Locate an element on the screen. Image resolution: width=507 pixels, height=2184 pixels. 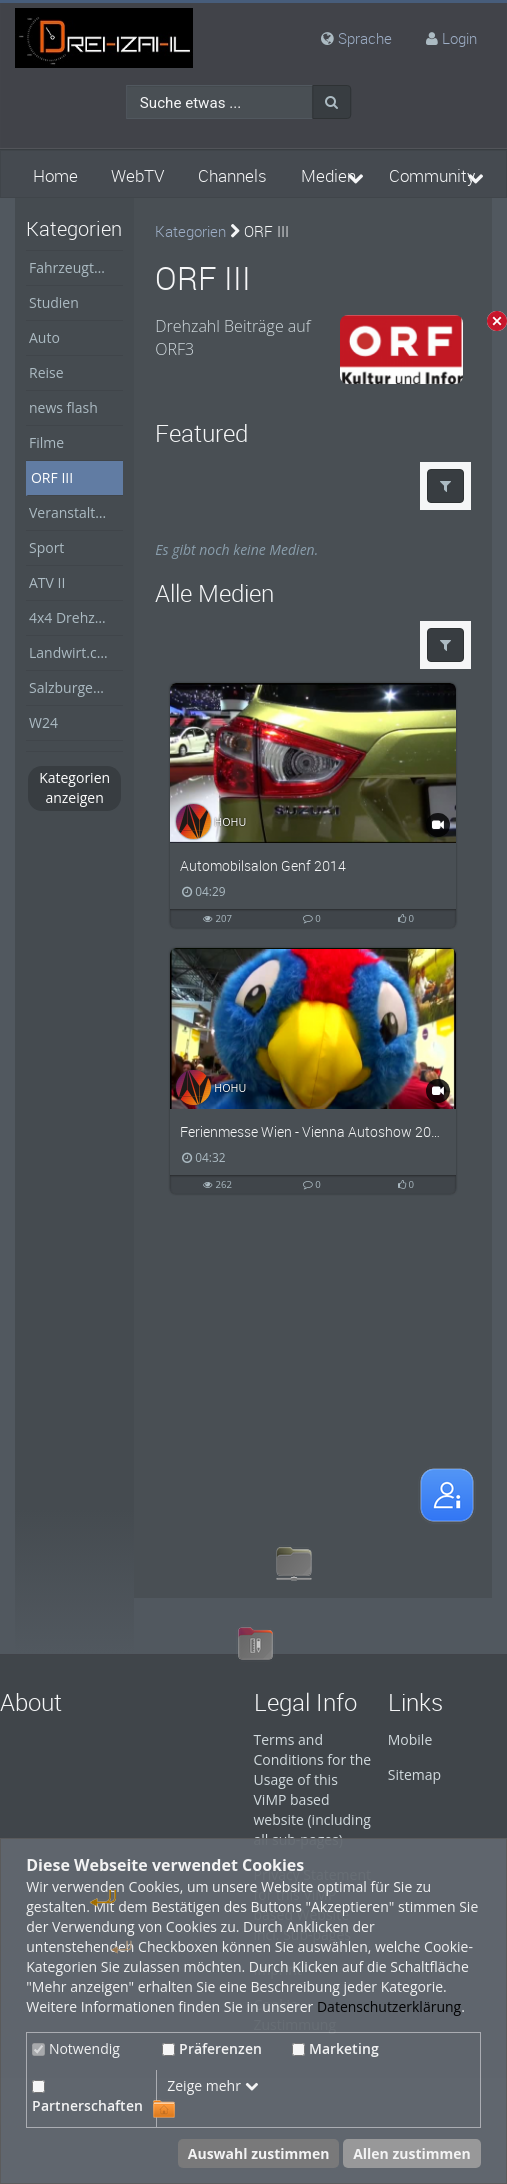
open templates folder is located at coordinates (255, 1643).